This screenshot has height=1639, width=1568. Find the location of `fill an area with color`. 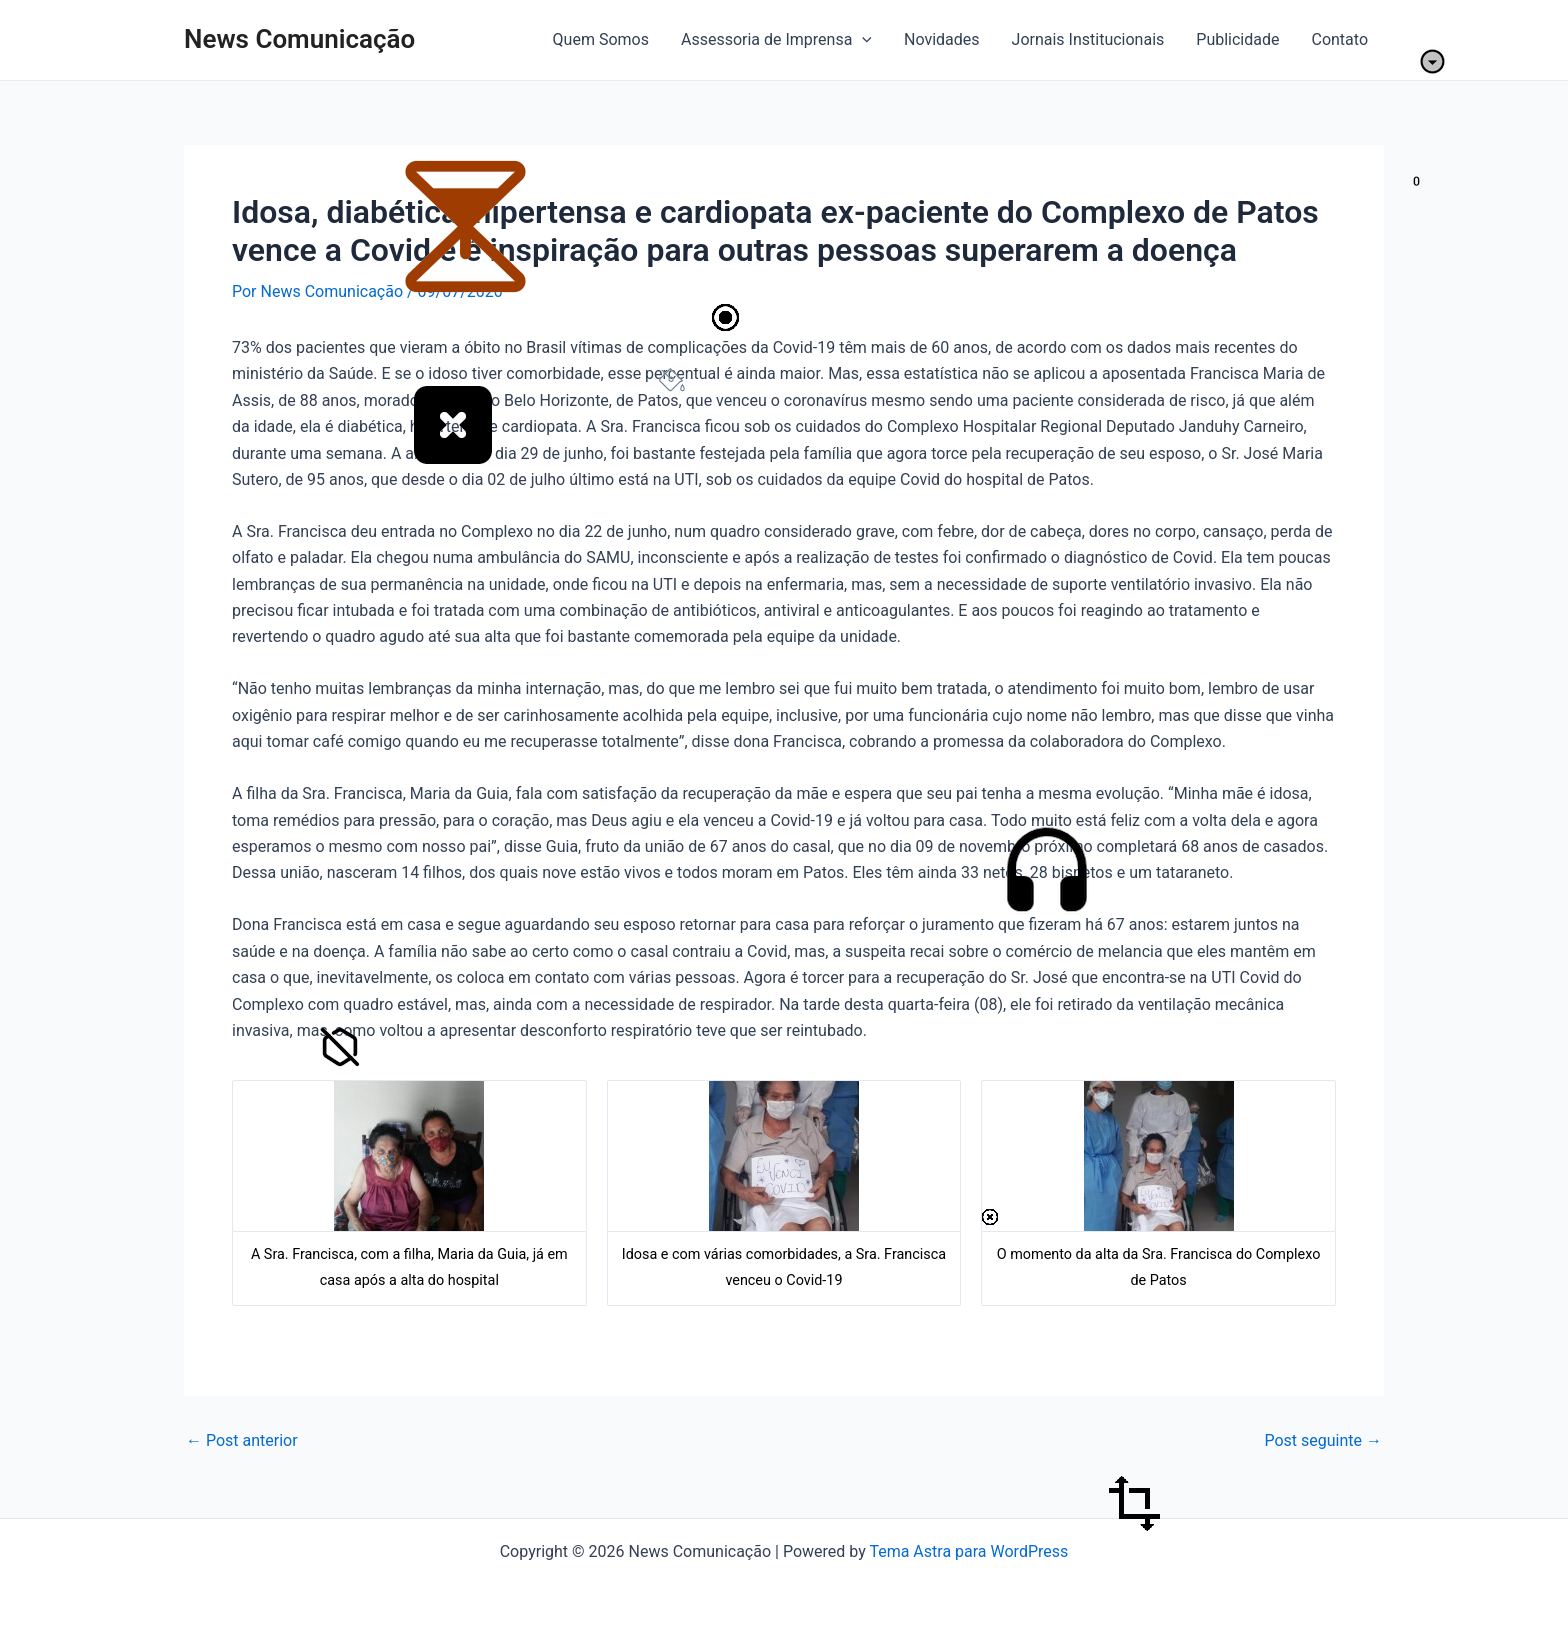

fill an area with color is located at coordinates (671, 380).